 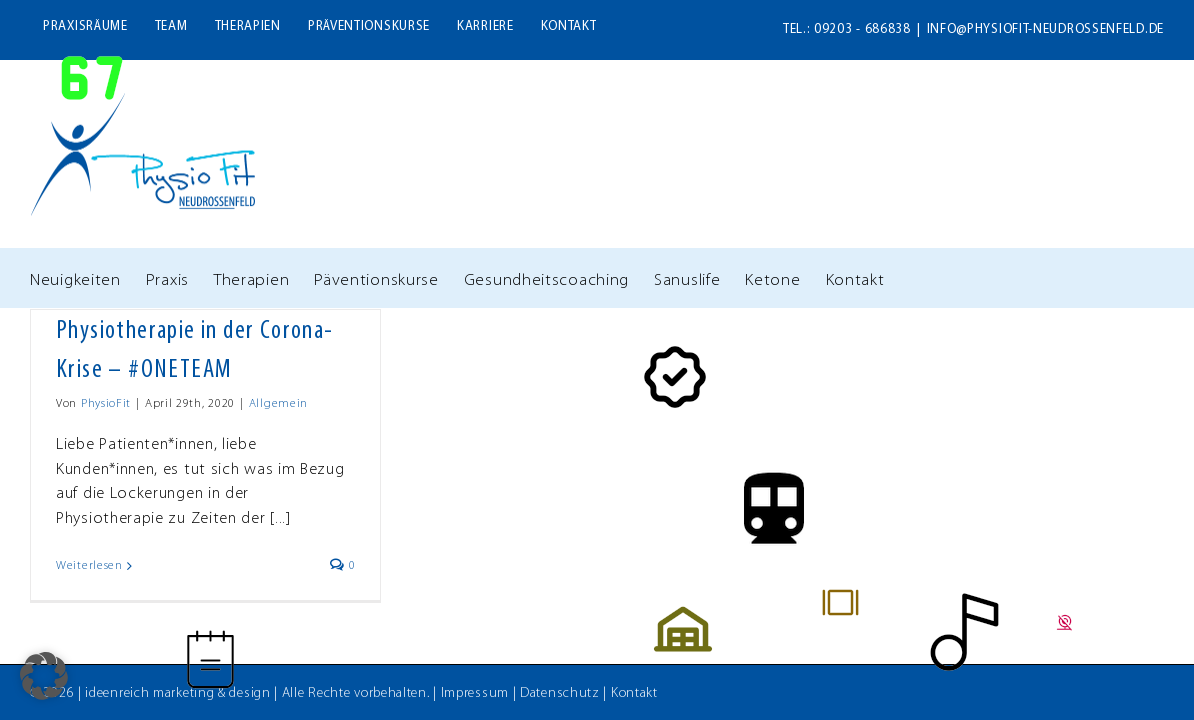 What do you see at coordinates (683, 632) in the screenshot?
I see `access garage or parking settings` at bounding box center [683, 632].